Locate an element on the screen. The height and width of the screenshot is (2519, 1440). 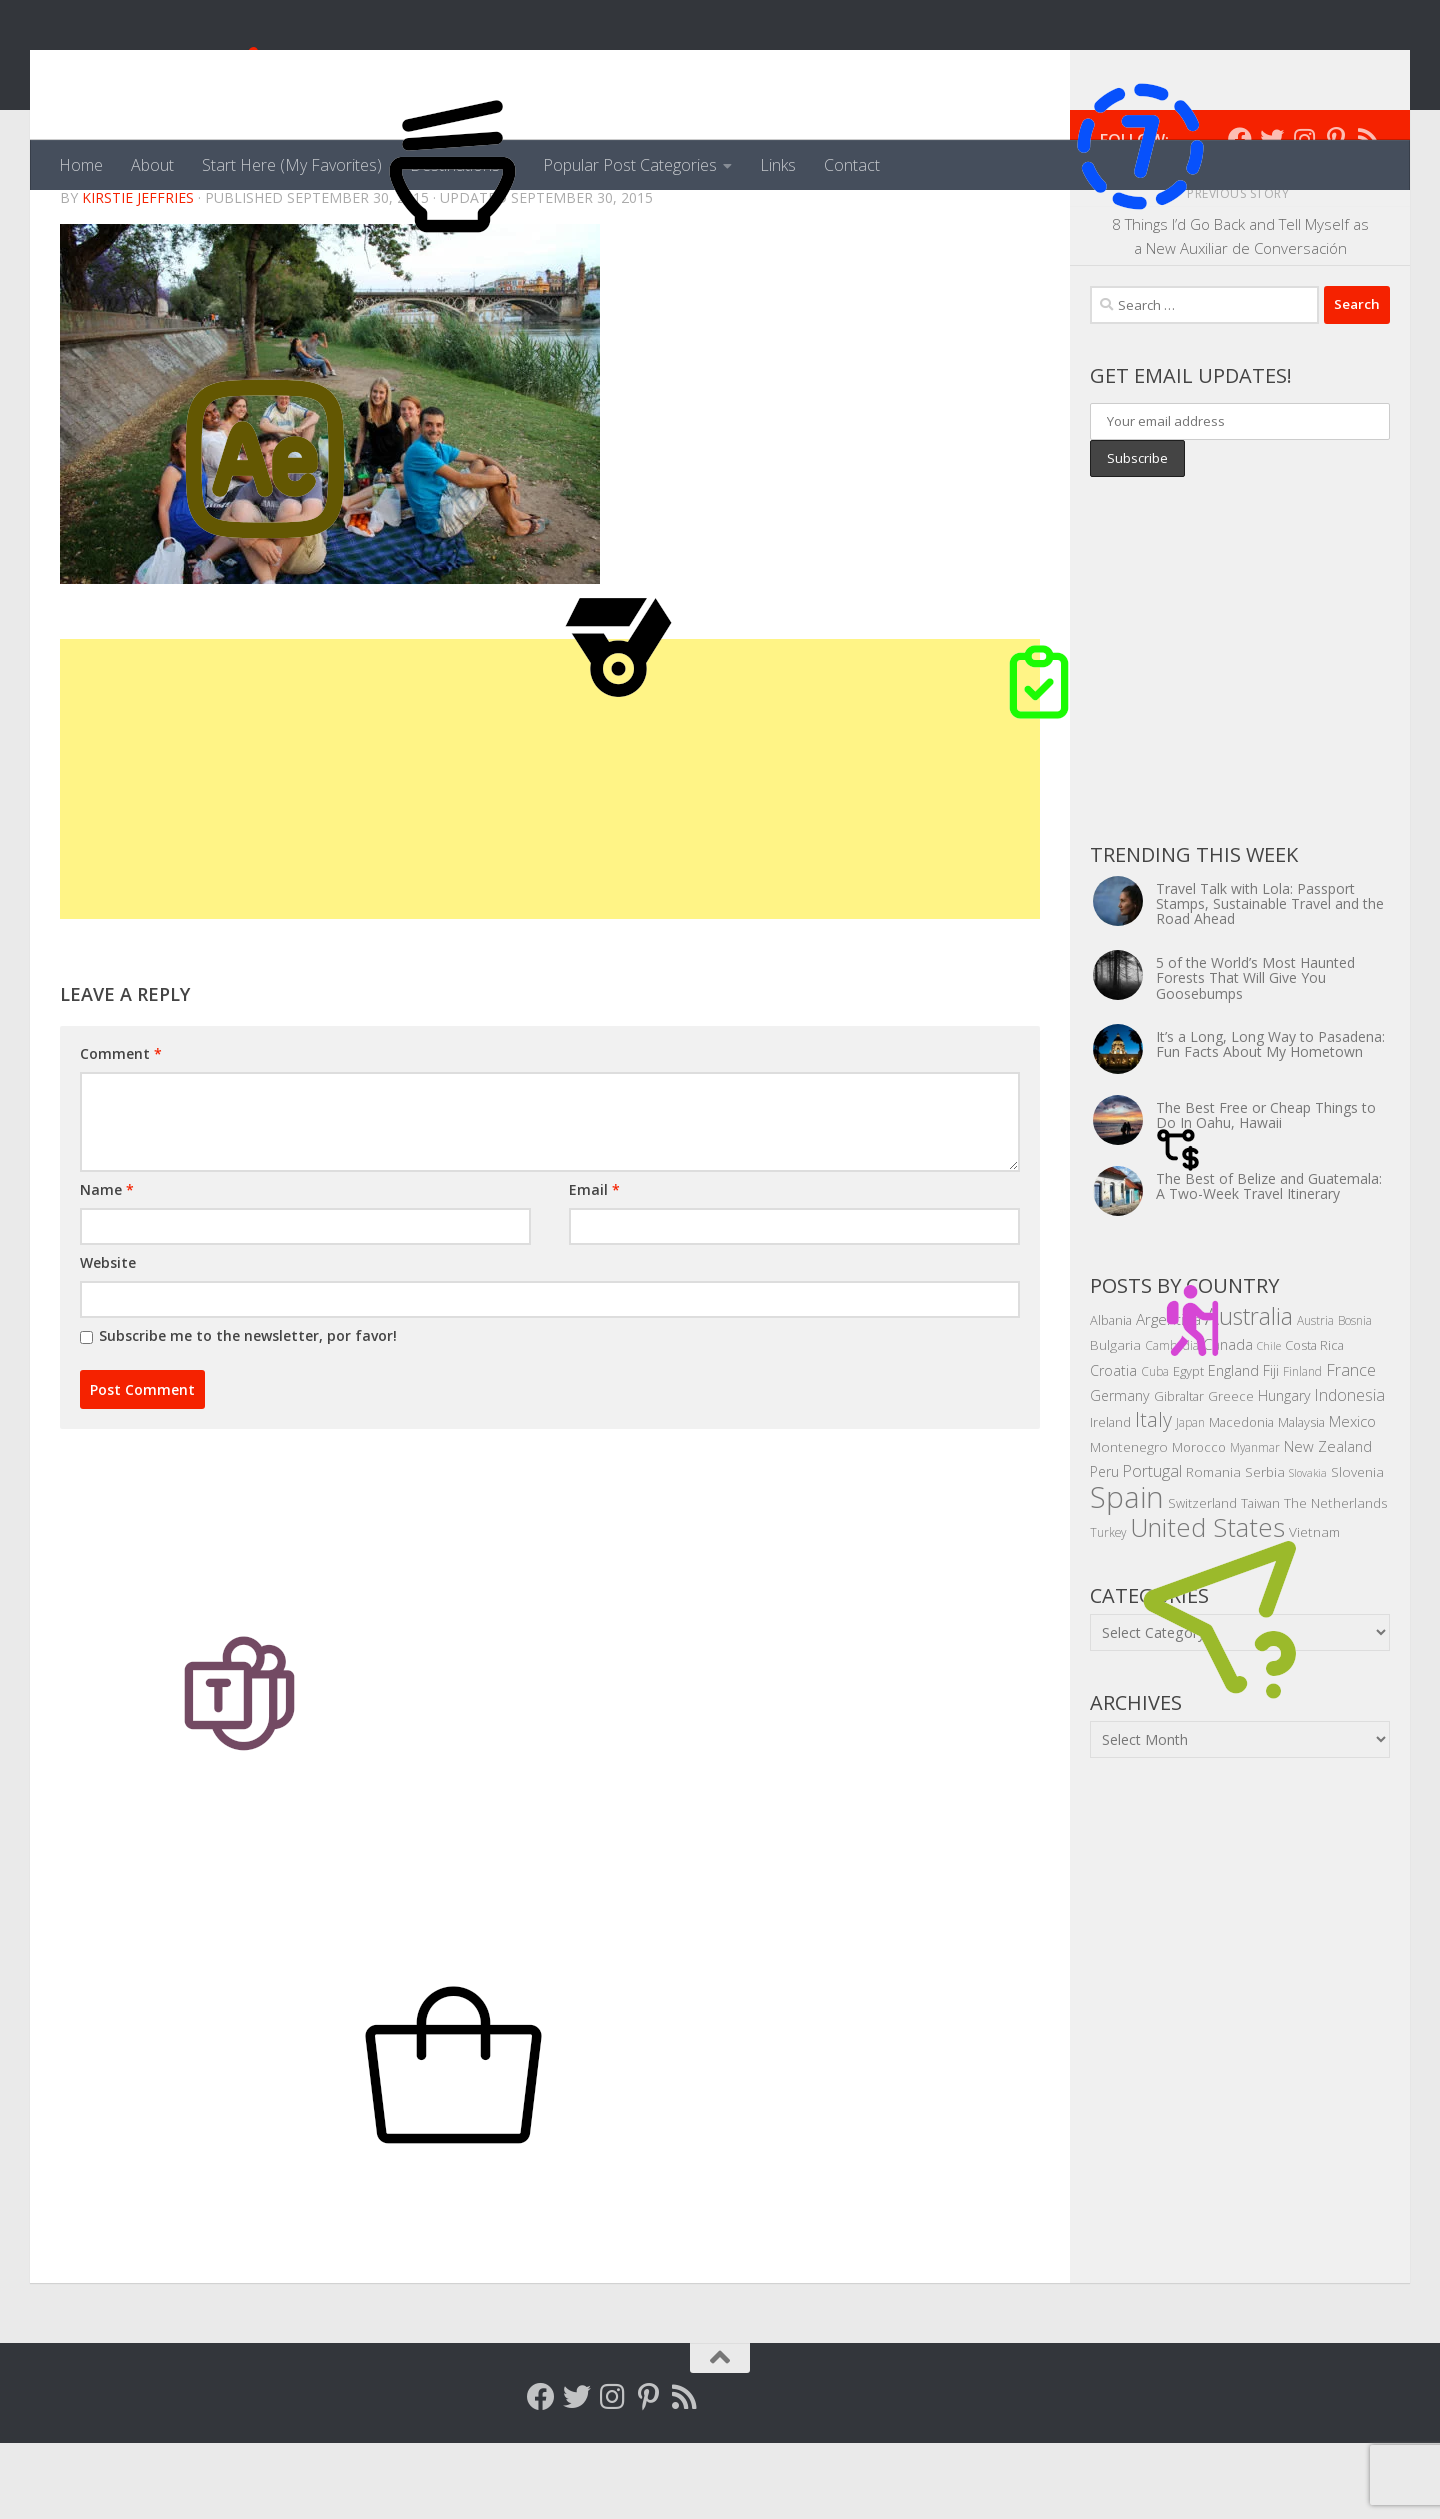
browse asian cuisine restaurants is located at coordinates (452, 169).